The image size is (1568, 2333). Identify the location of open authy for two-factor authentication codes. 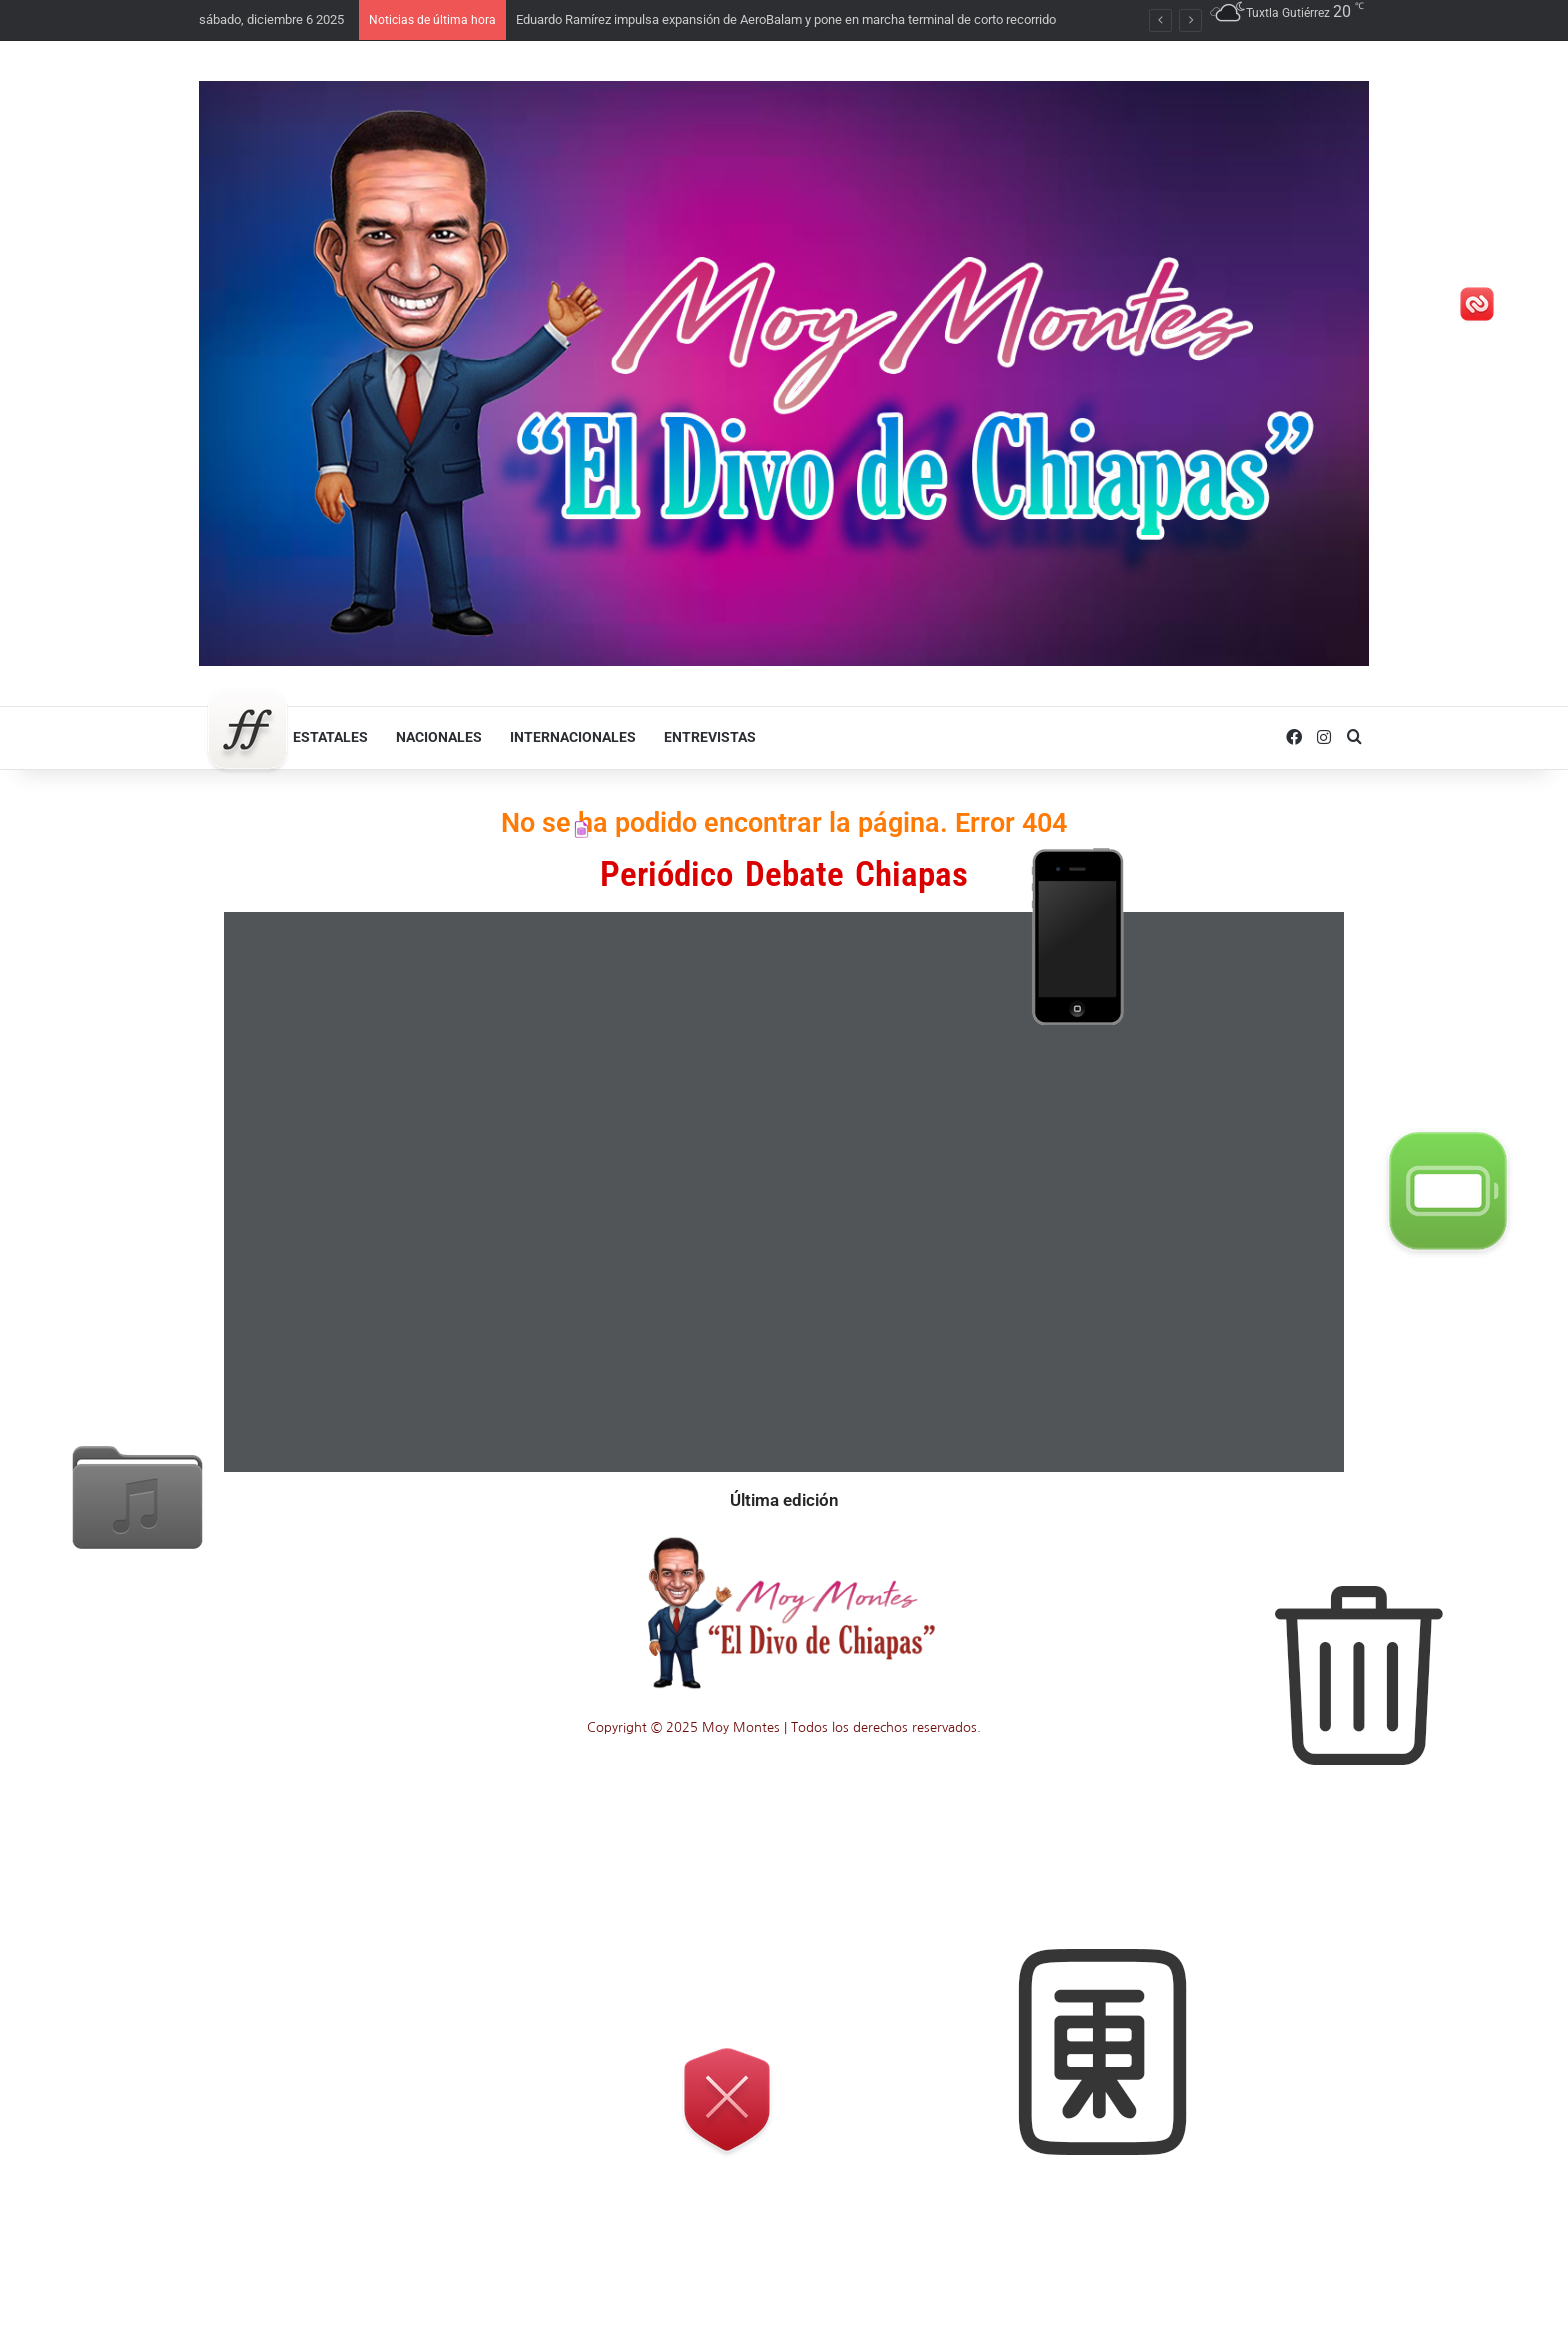
(1477, 304).